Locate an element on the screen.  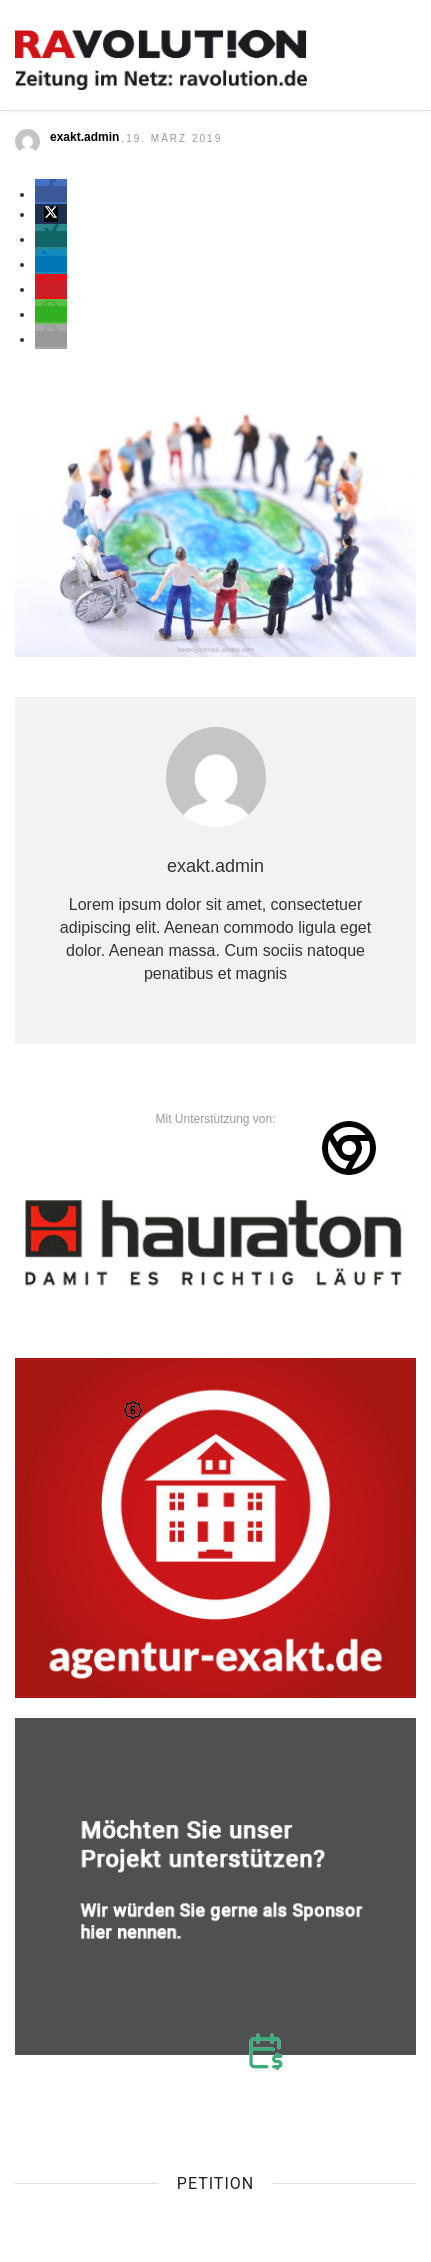
view payment schedule or billing dates is located at coordinates (265, 2051).